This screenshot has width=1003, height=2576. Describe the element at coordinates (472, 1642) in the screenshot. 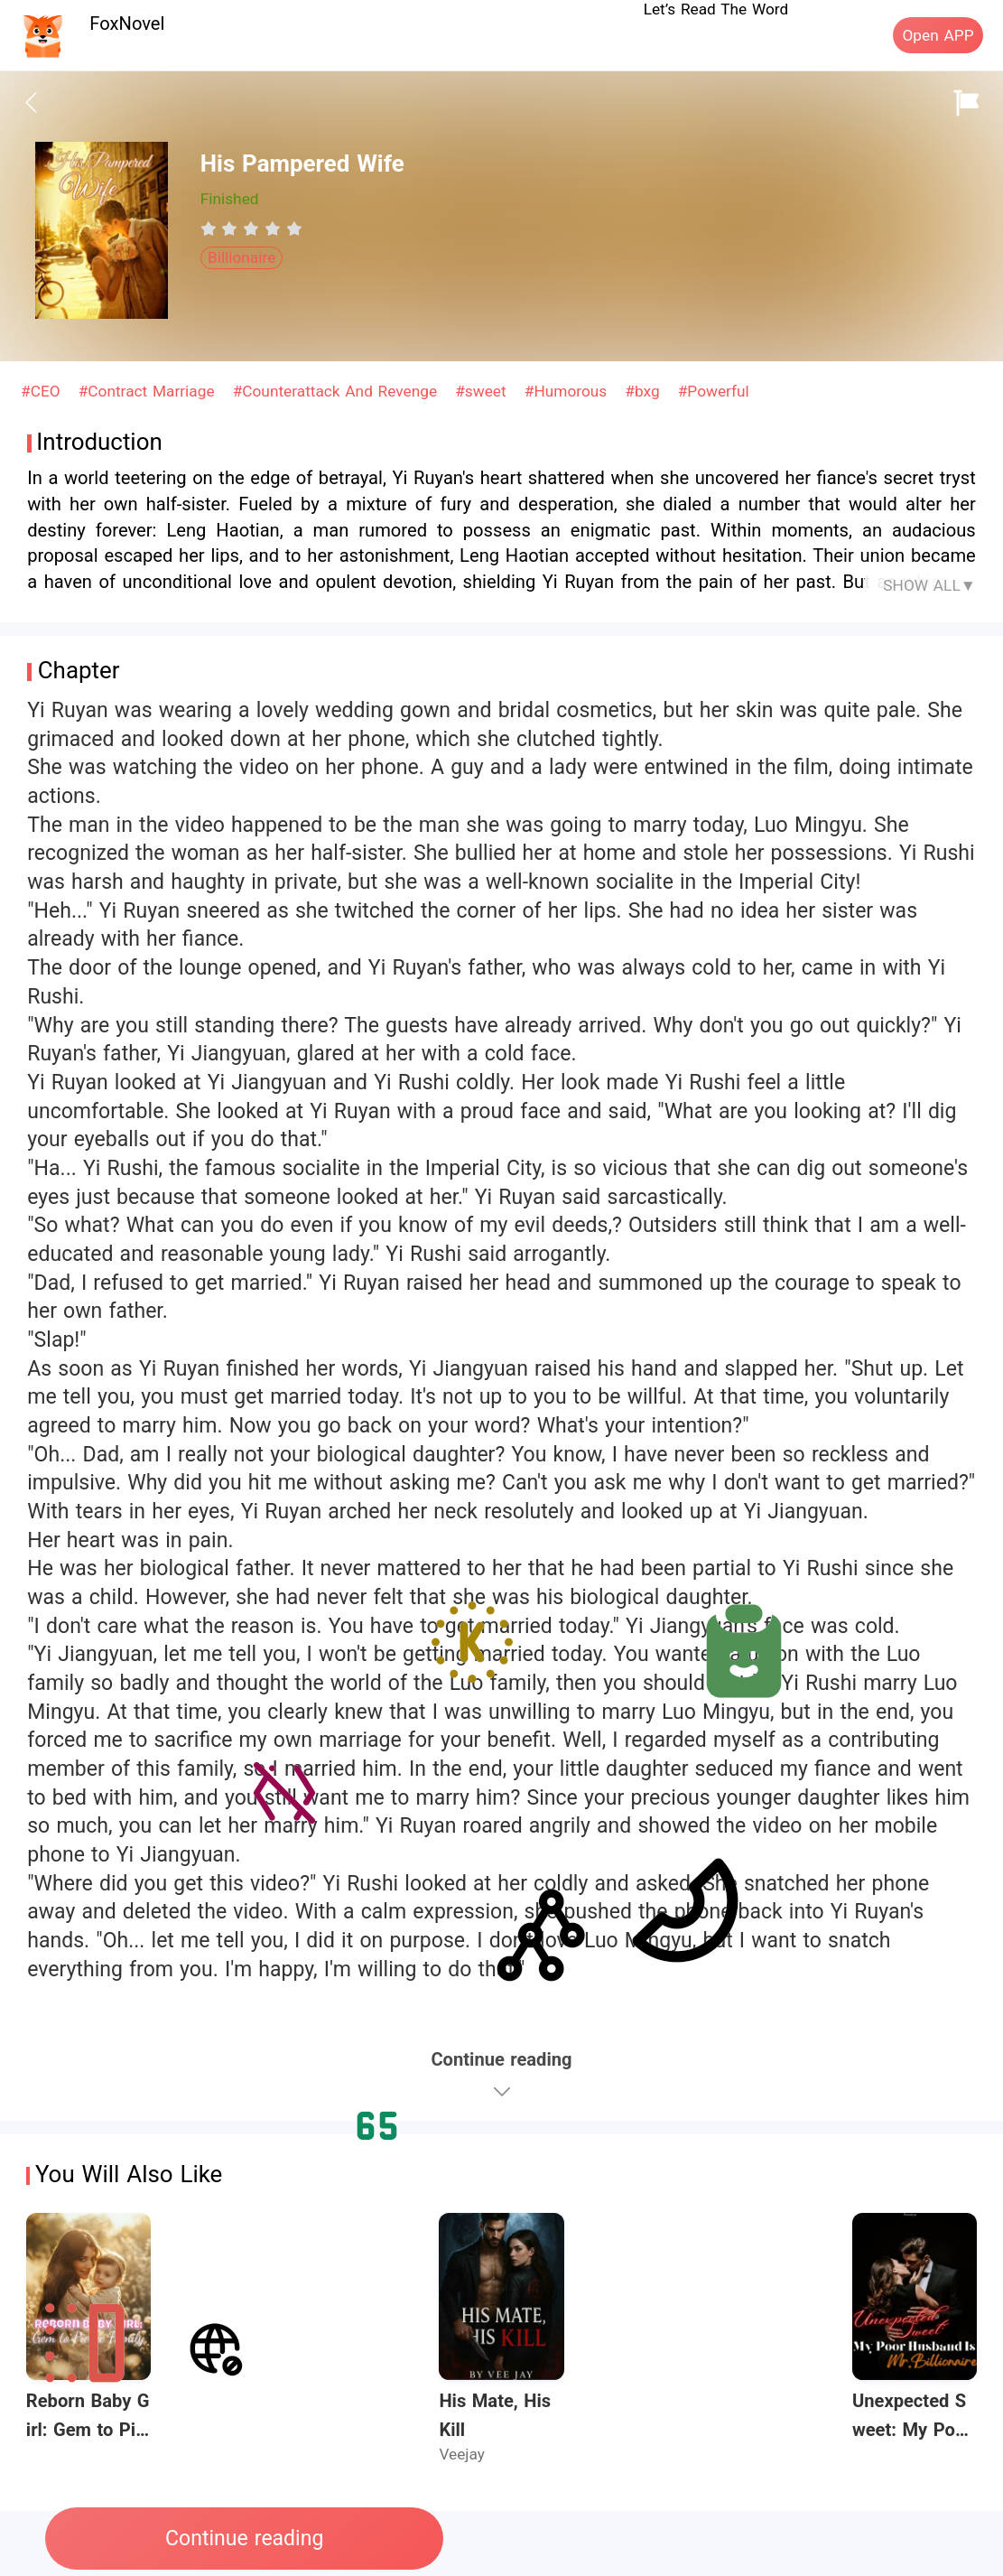

I see `indicates a keyboard shortcut or hotkey` at that location.